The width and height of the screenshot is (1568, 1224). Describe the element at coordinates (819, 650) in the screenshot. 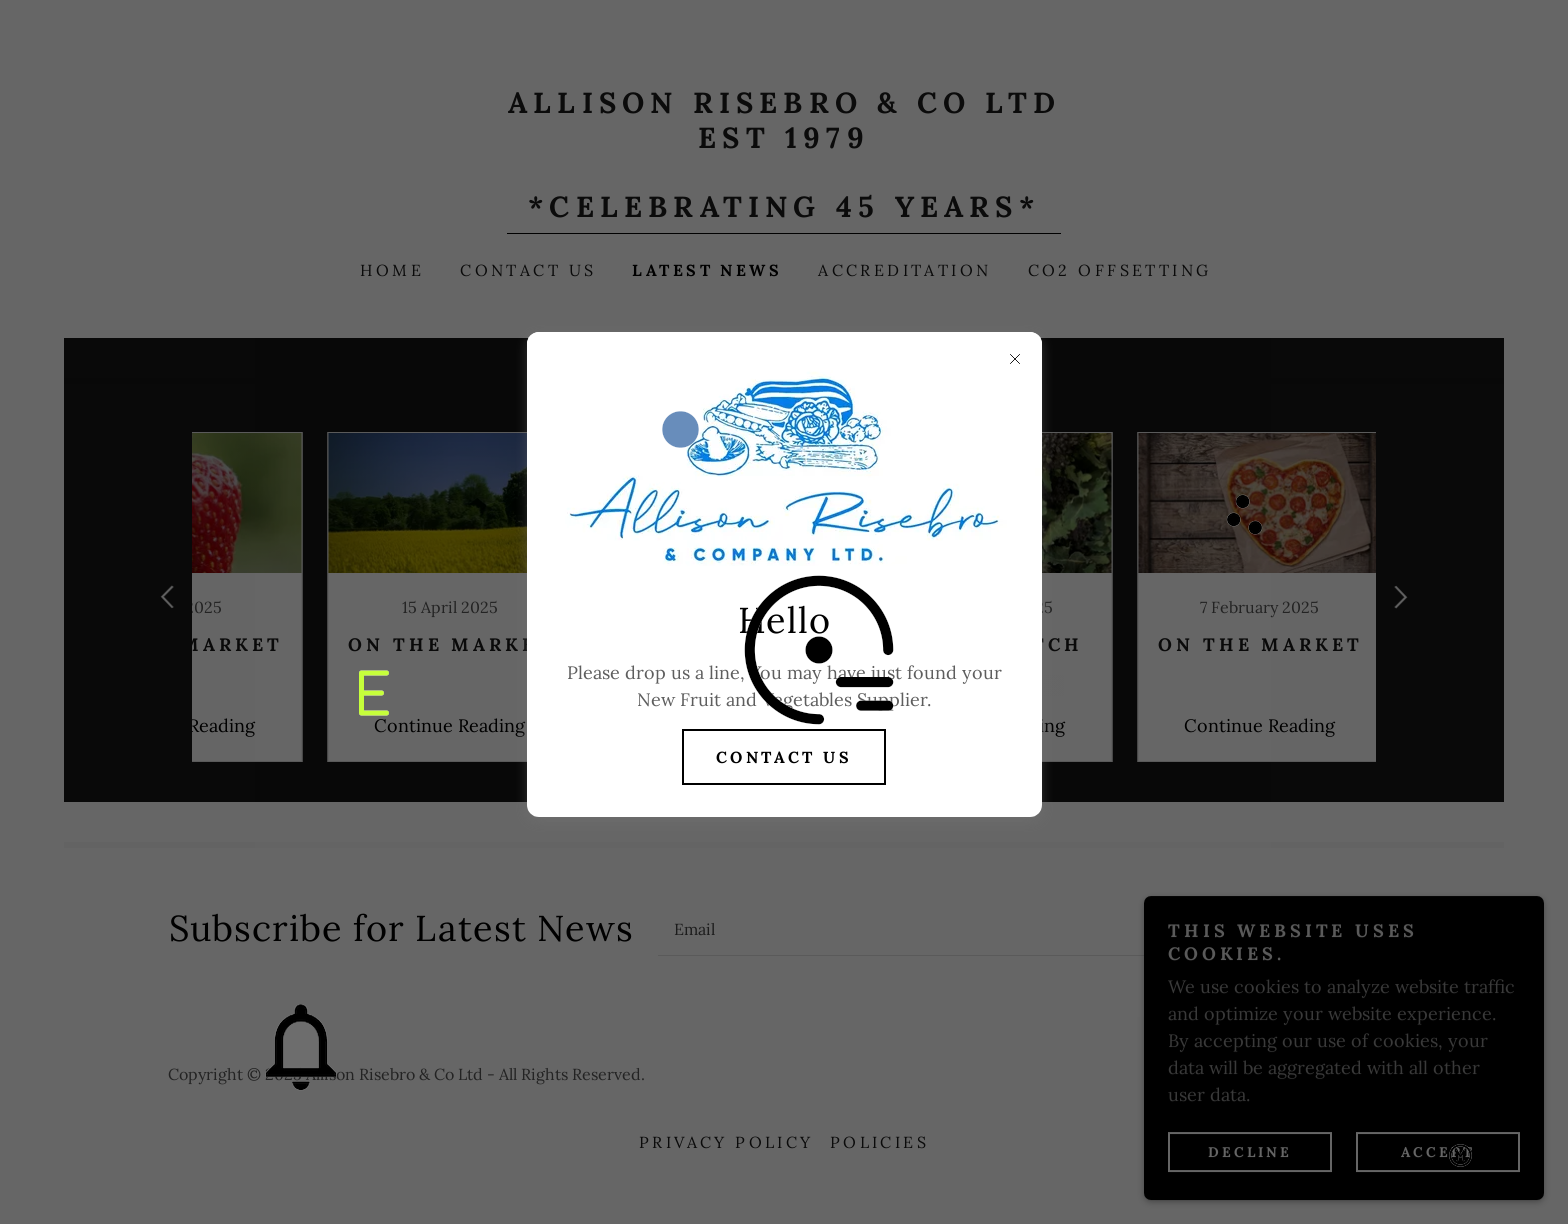

I see `view issue tracking history` at that location.